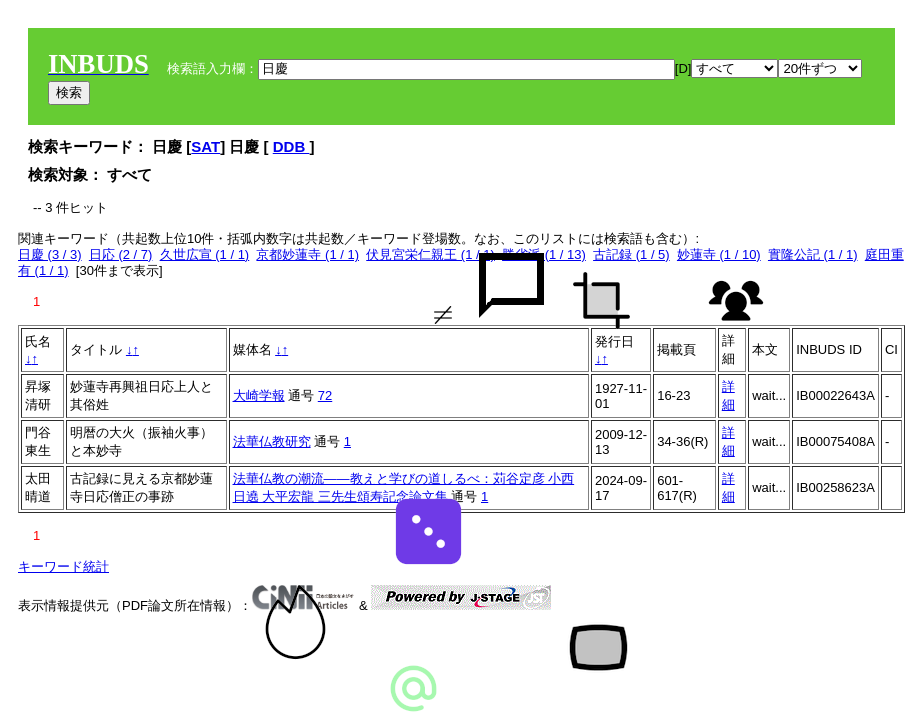 This screenshot has height=720, width=923. What do you see at coordinates (295, 623) in the screenshot?
I see `view trending or popular content` at bounding box center [295, 623].